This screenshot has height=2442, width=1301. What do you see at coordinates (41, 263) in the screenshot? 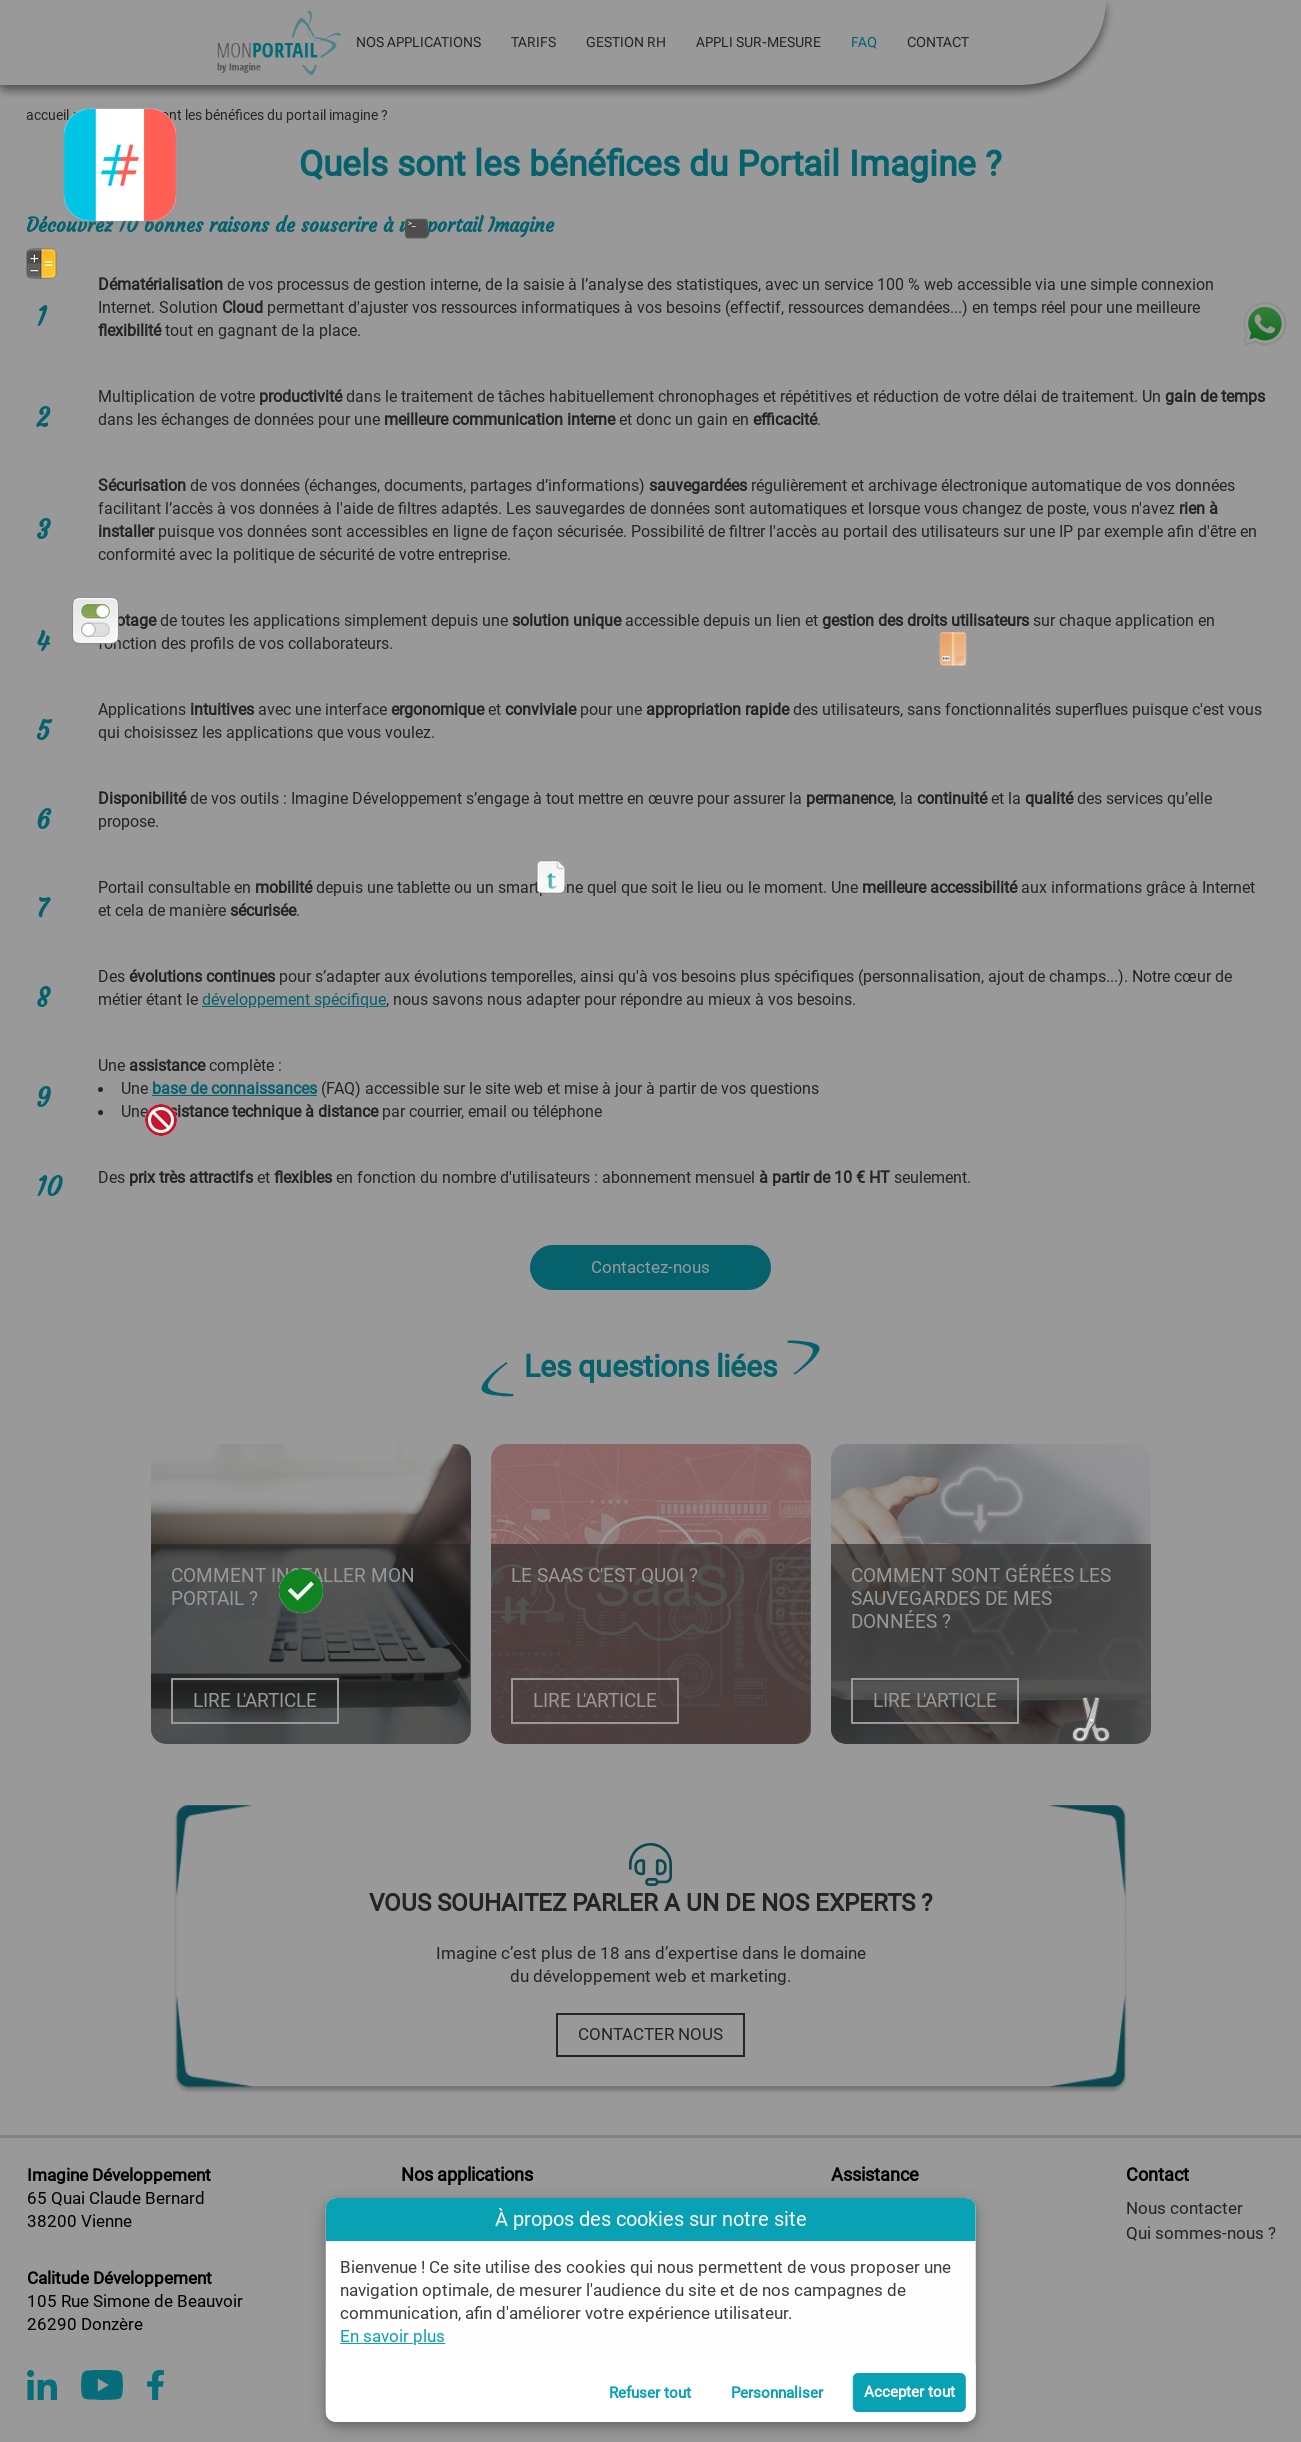
I see `open the calculator app` at bounding box center [41, 263].